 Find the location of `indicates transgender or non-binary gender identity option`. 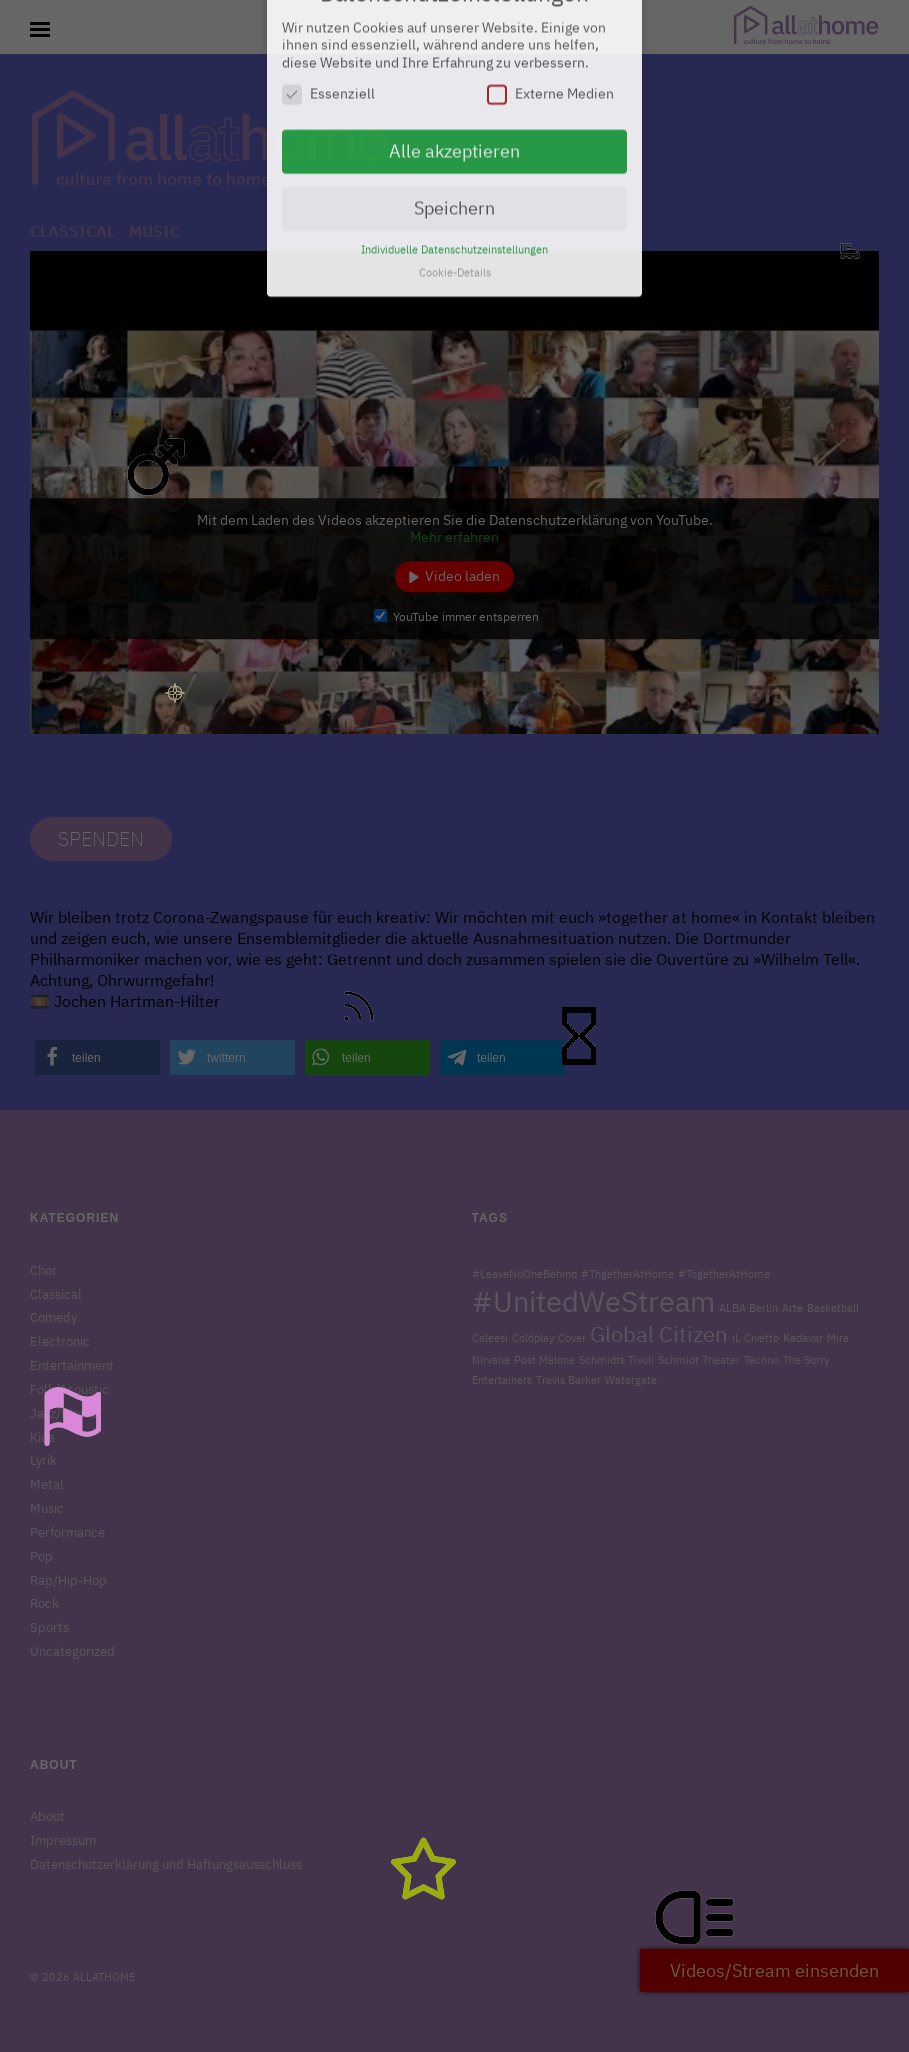

indicates transgender or non-binary gender identity option is located at coordinates (157, 466).